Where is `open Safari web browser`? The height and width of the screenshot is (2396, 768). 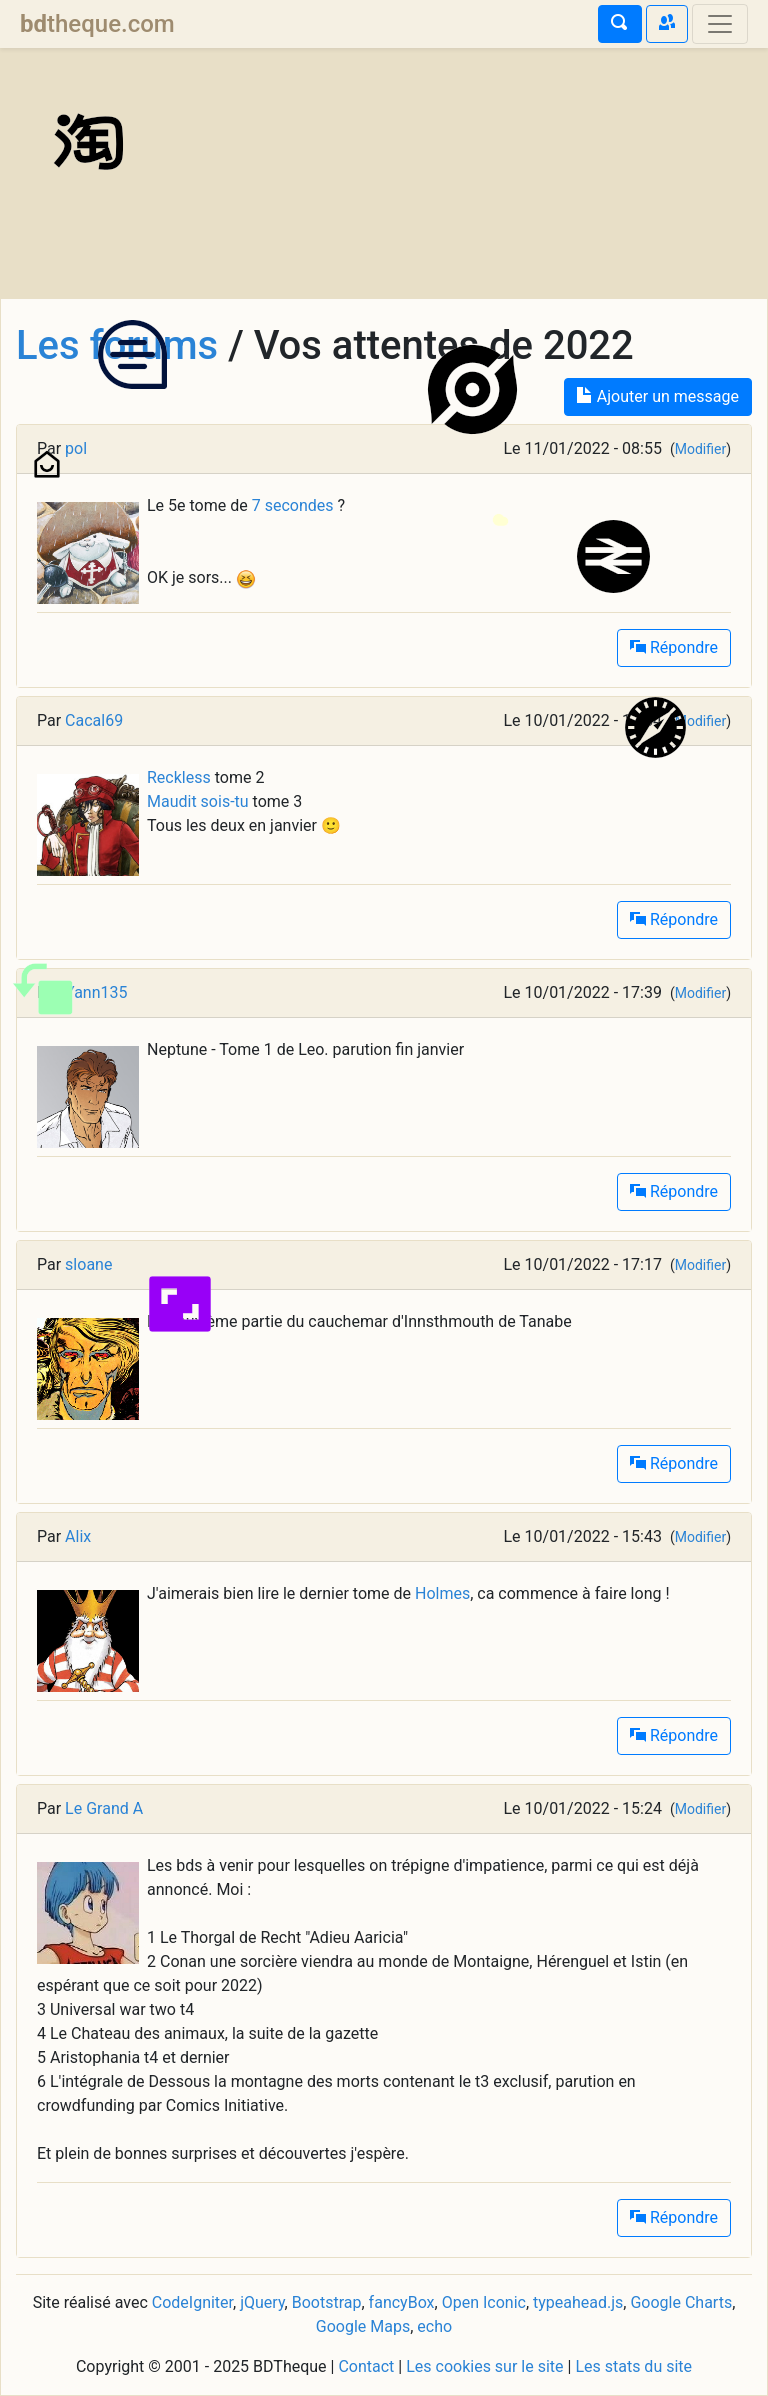
open Safari web browser is located at coordinates (655, 727).